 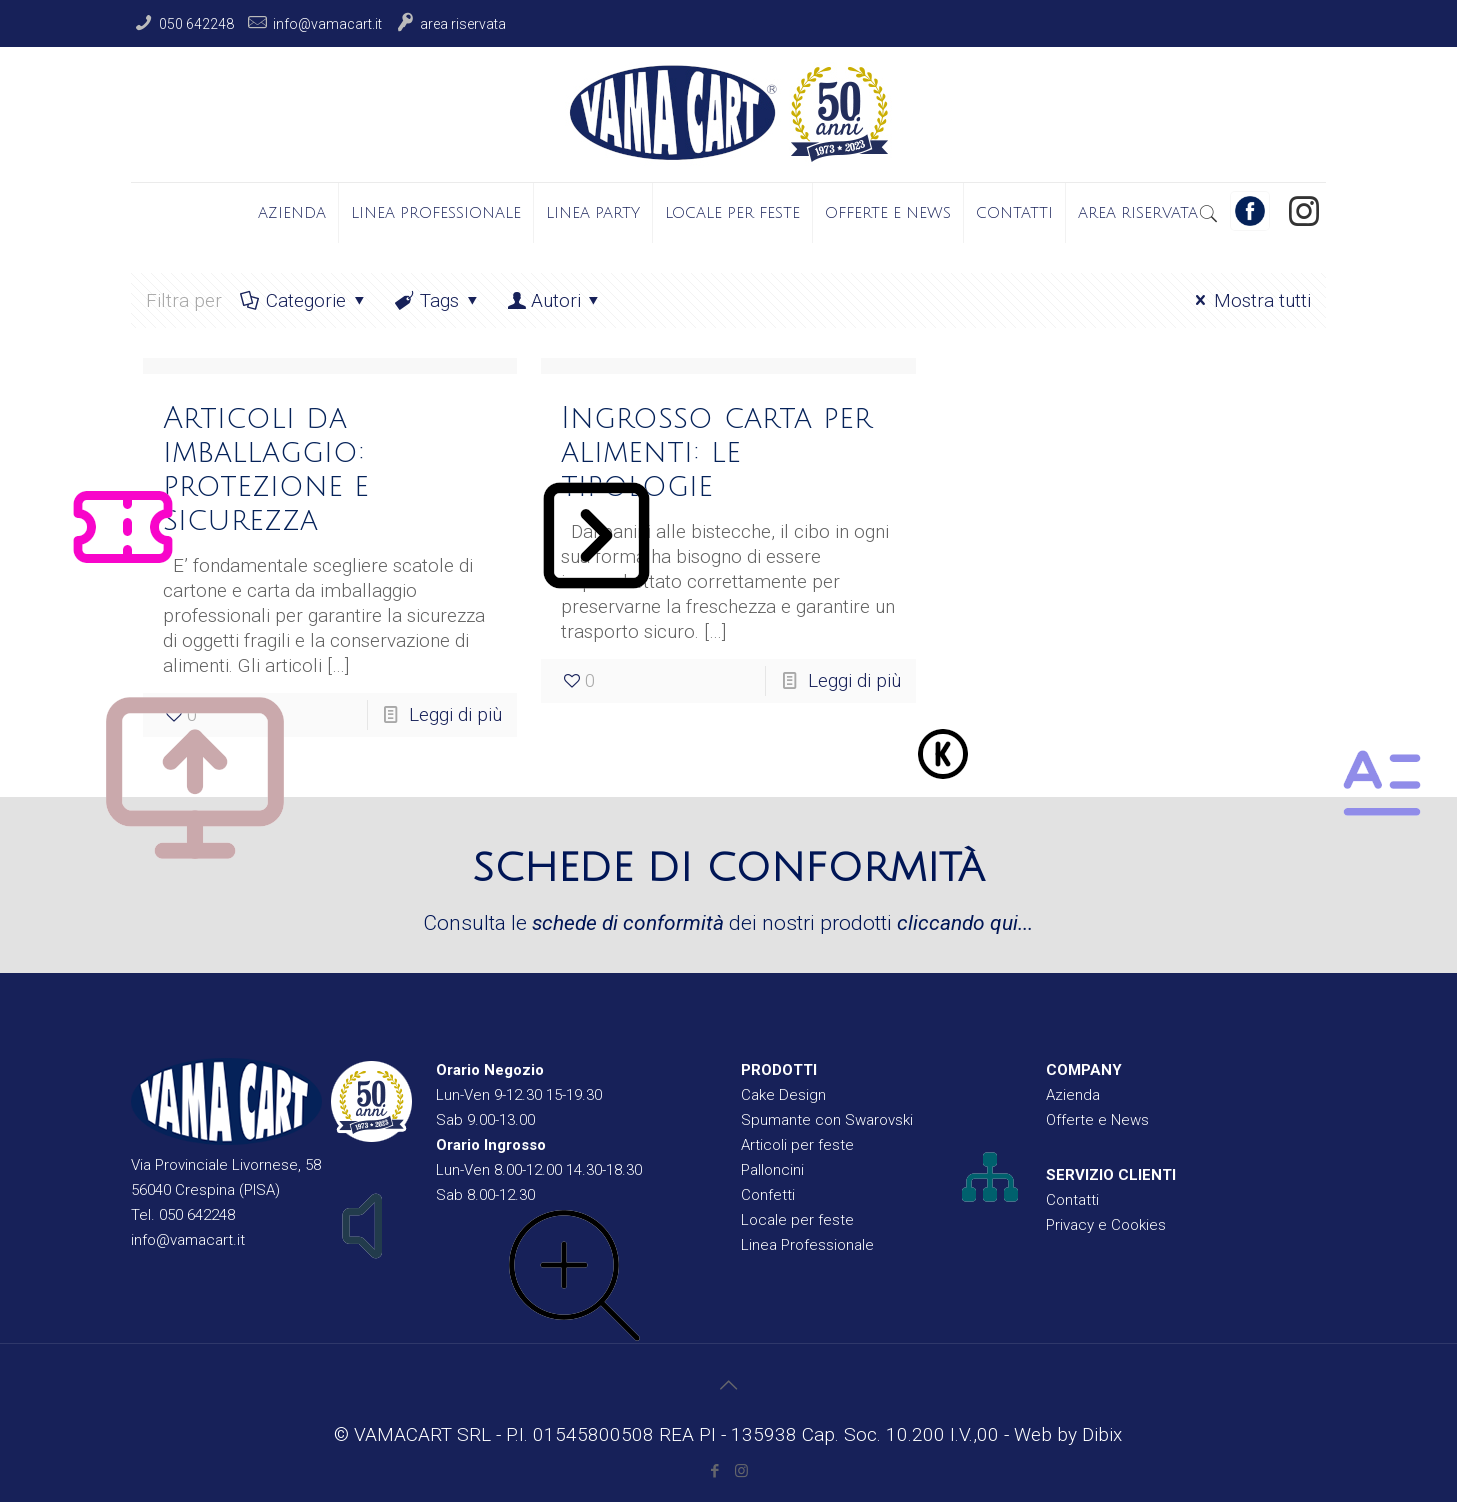 What do you see at coordinates (990, 1177) in the screenshot?
I see `view site structure or hierarchy` at bounding box center [990, 1177].